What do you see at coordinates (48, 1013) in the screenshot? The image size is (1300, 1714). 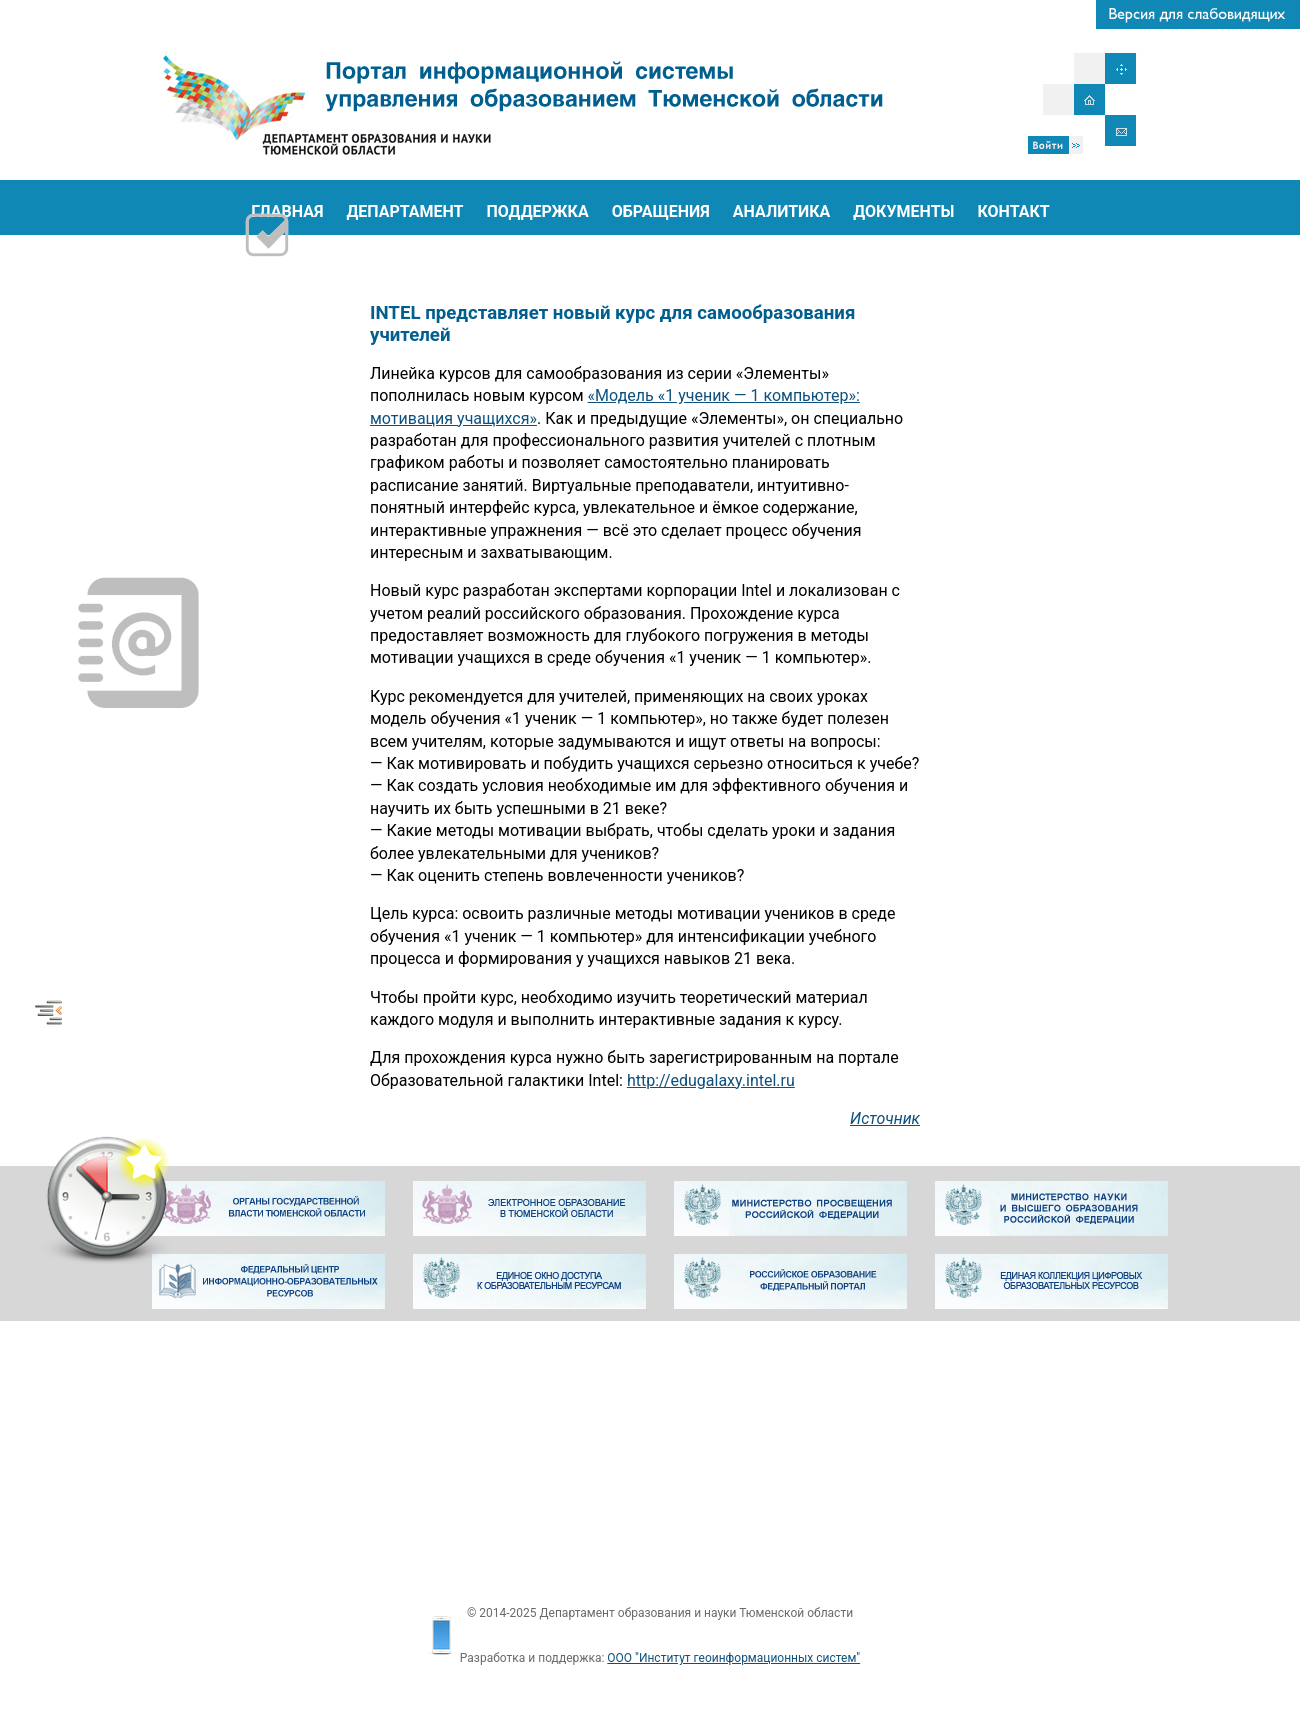 I see `increase text indentation` at bounding box center [48, 1013].